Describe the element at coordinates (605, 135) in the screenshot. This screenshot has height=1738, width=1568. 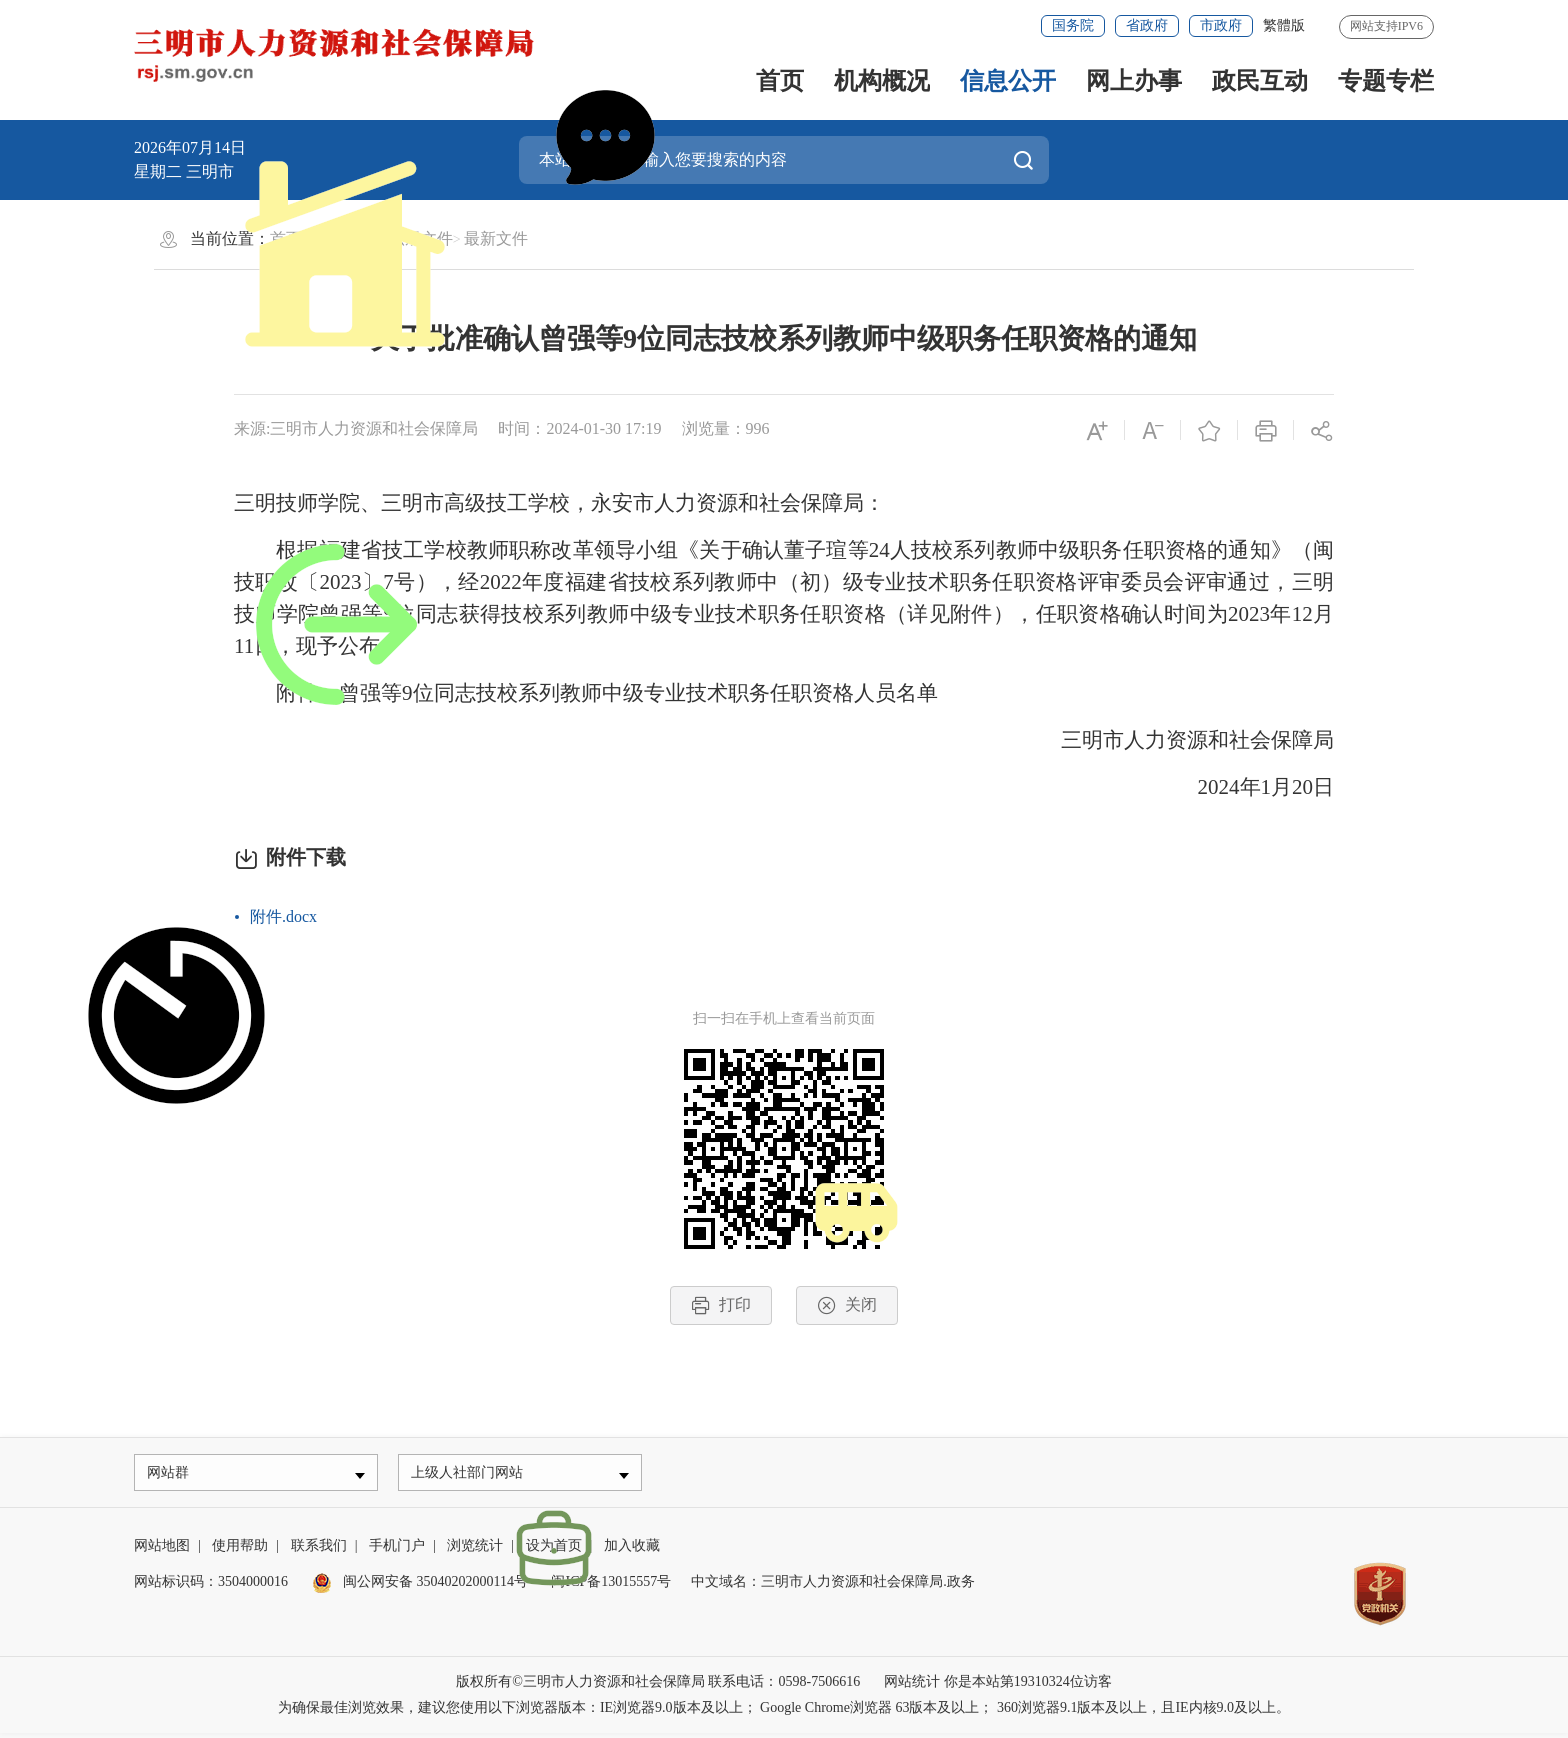
I see `open messaging or chat` at that location.